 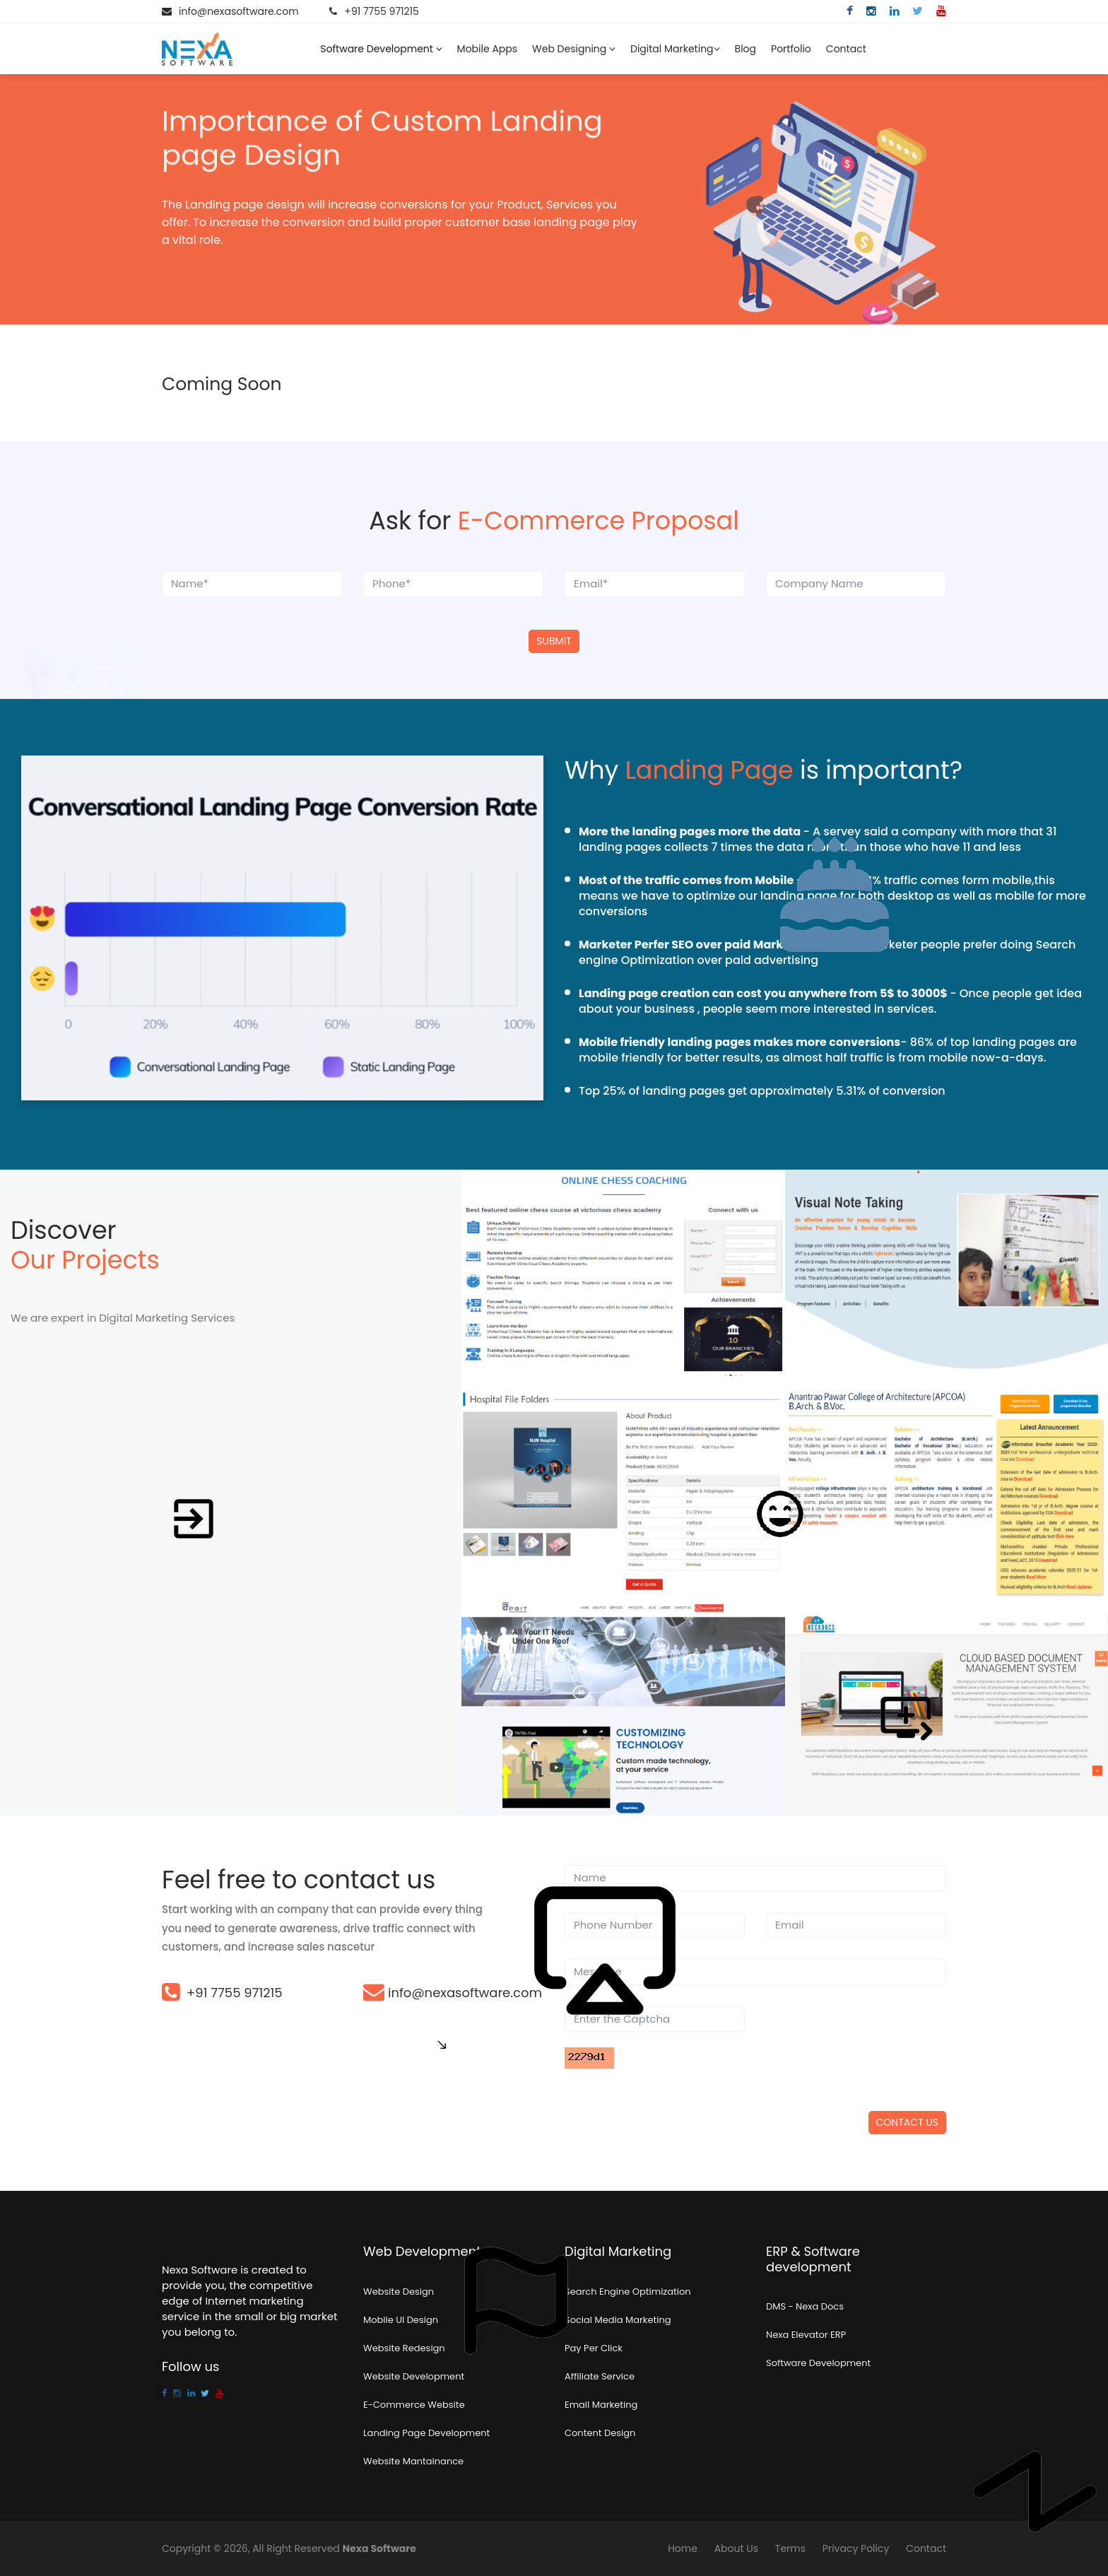 What do you see at coordinates (442, 2045) in the screenshot?
I see `navigate to the bottom-right section` at bounding box center [442, 2045].